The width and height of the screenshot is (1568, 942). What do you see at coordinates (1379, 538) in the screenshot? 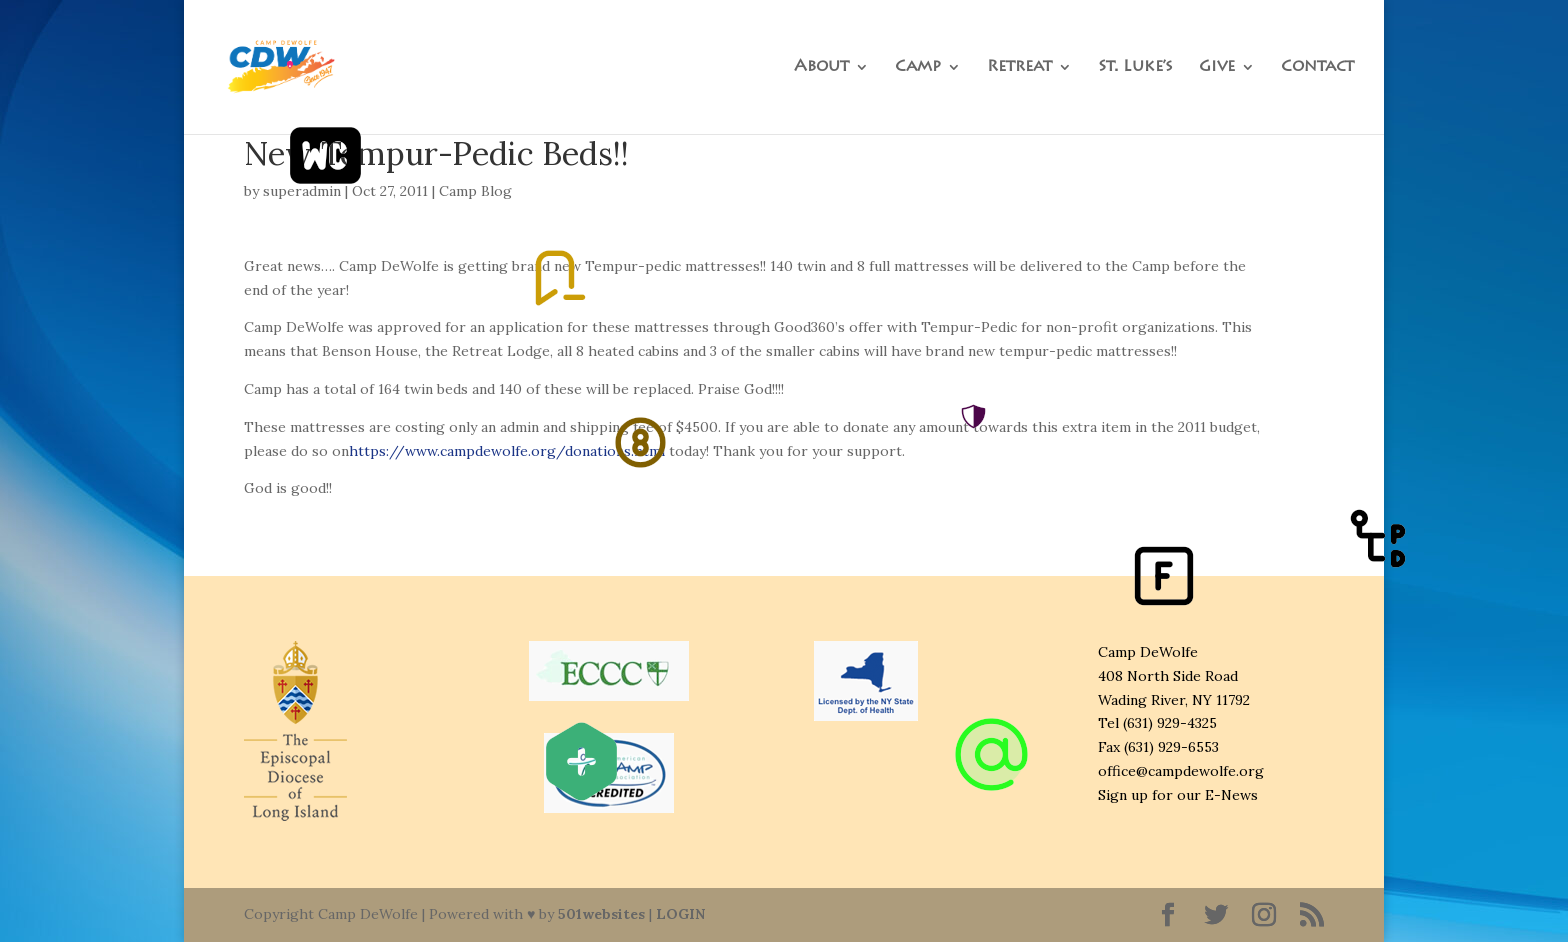
I see `select automatic transmission mode` at bounding box center [1379, 538].